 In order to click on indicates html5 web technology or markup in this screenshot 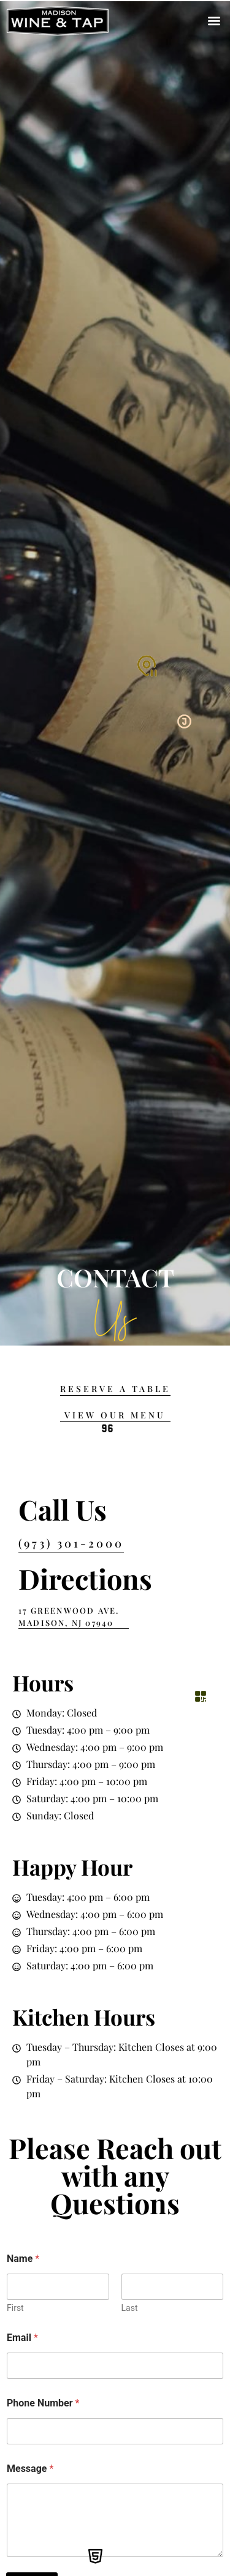, I will do `click(95, 2556)`.